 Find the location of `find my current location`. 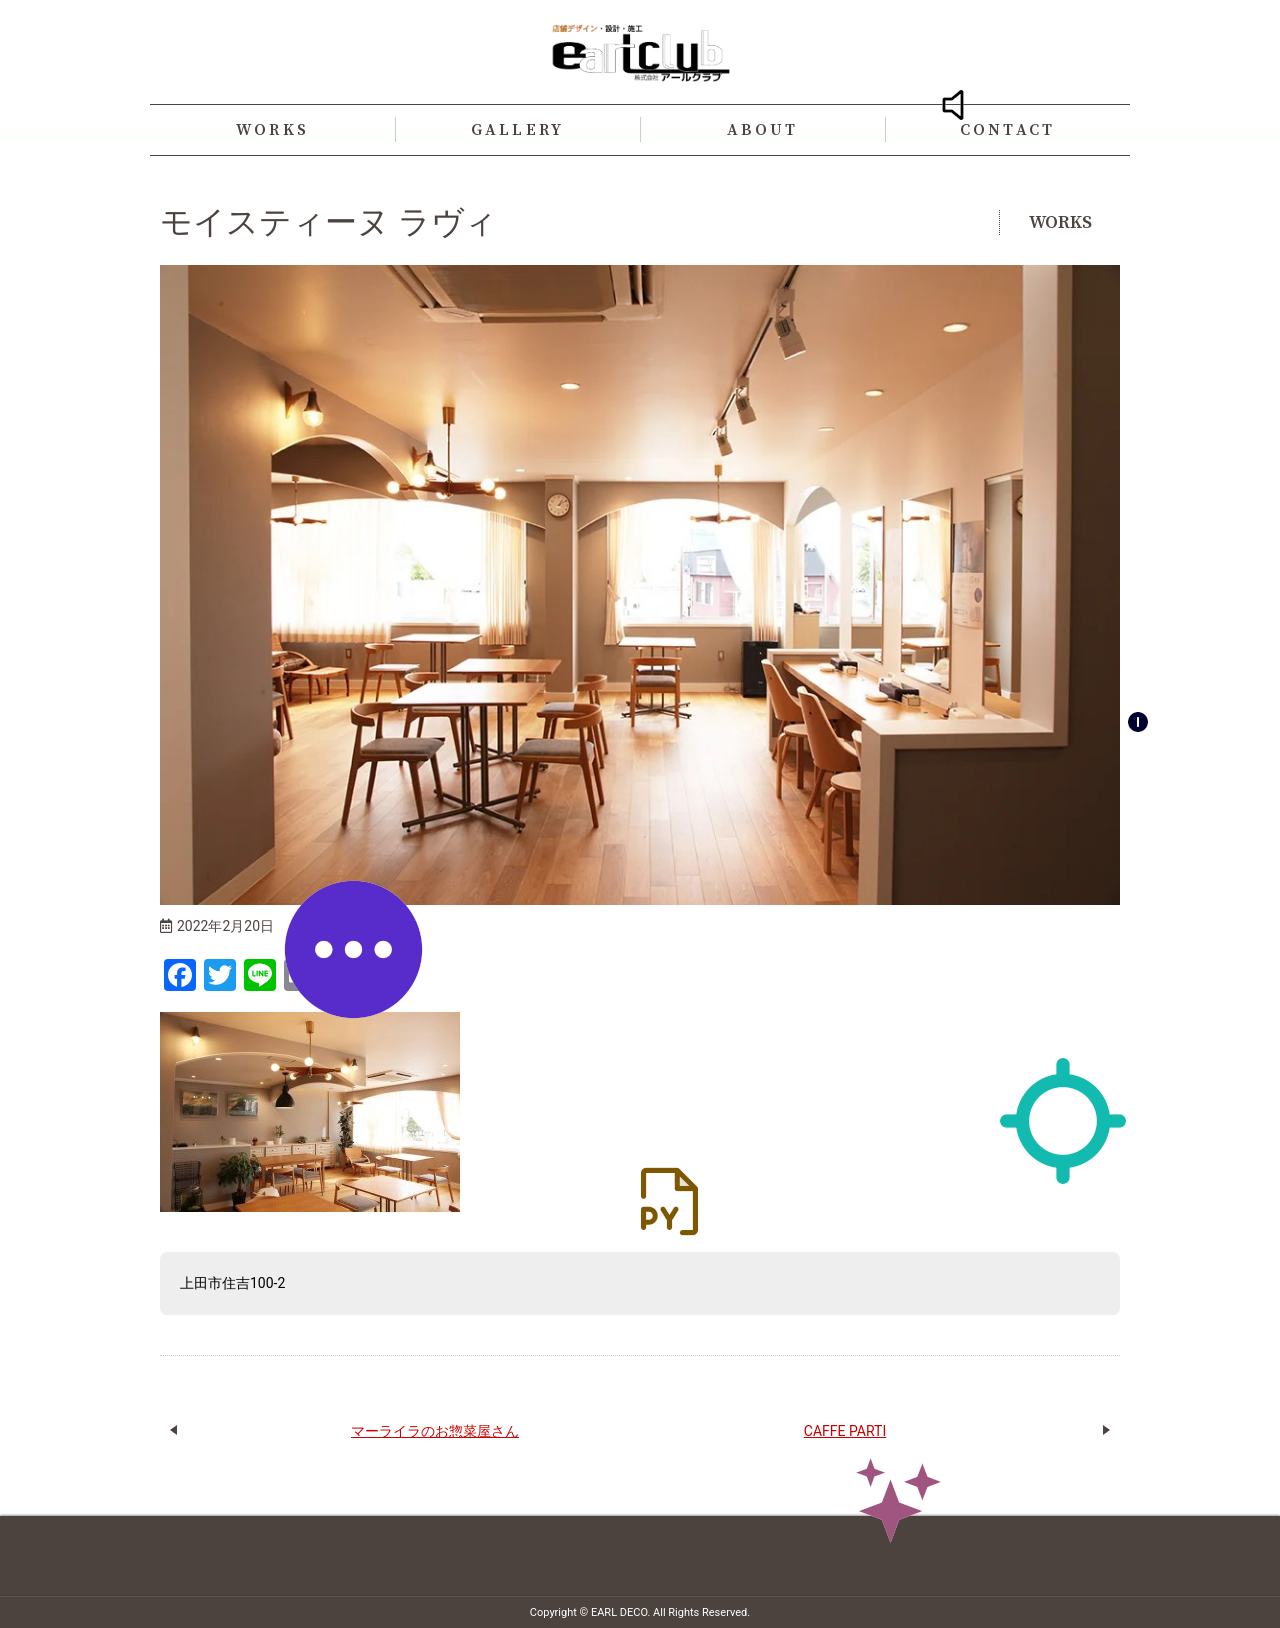

find my current location is located at coordinates (1063, 1121).